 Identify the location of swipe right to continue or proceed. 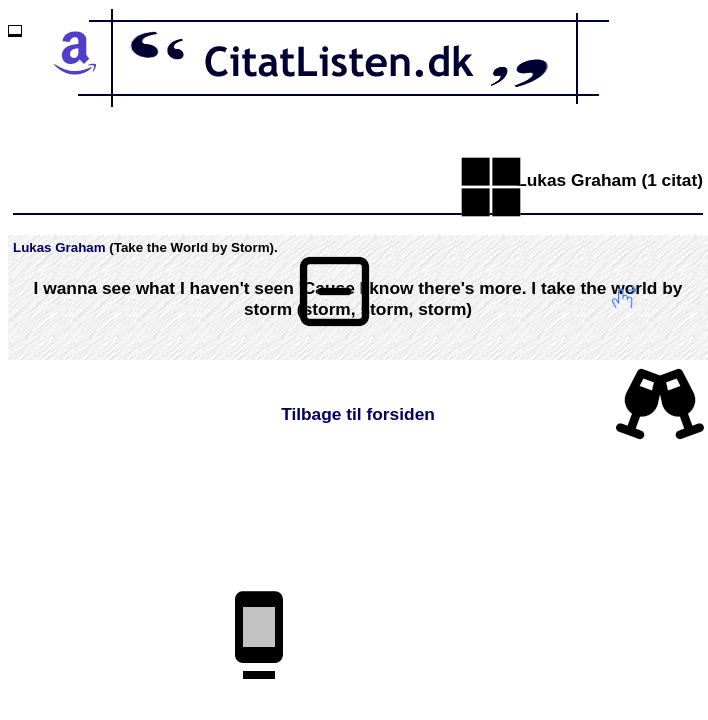
(623, 298).